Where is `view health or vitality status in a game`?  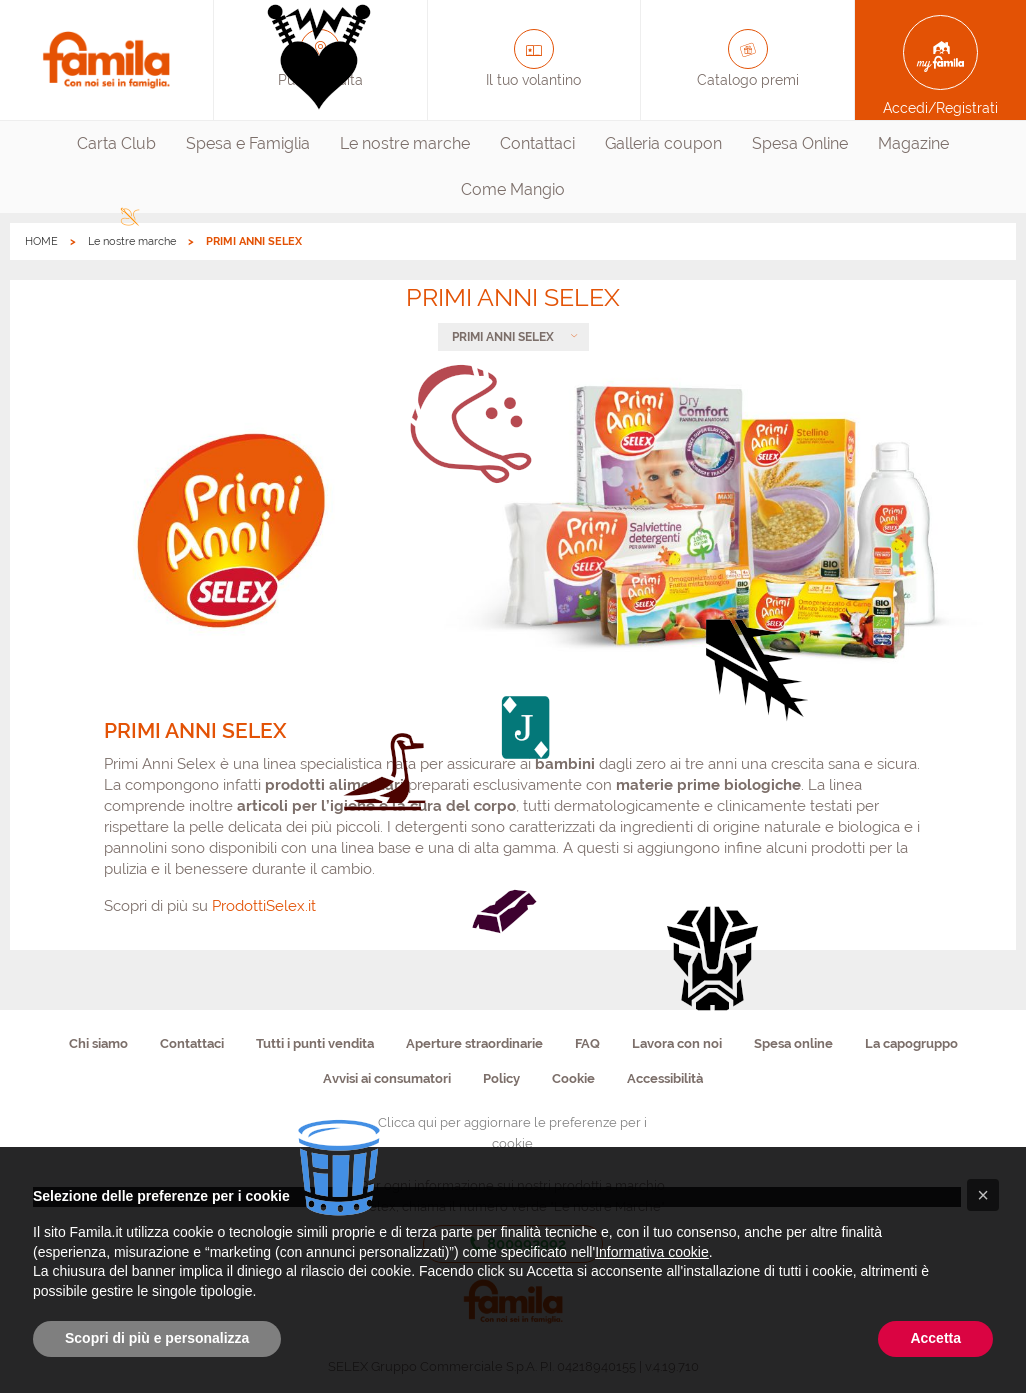 view health or vitality status in a game is located at coordinates (319, 57).